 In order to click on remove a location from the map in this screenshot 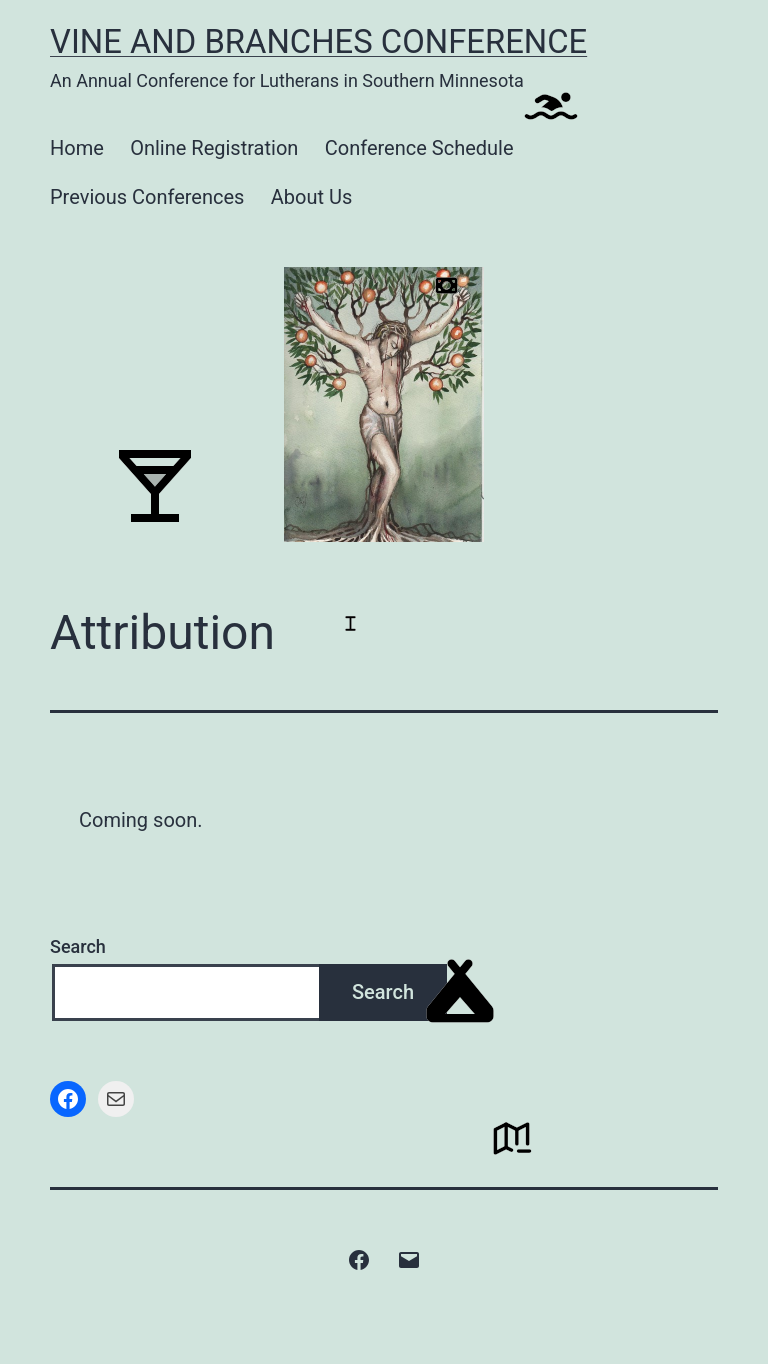, I will do `click(511, 1138)`.